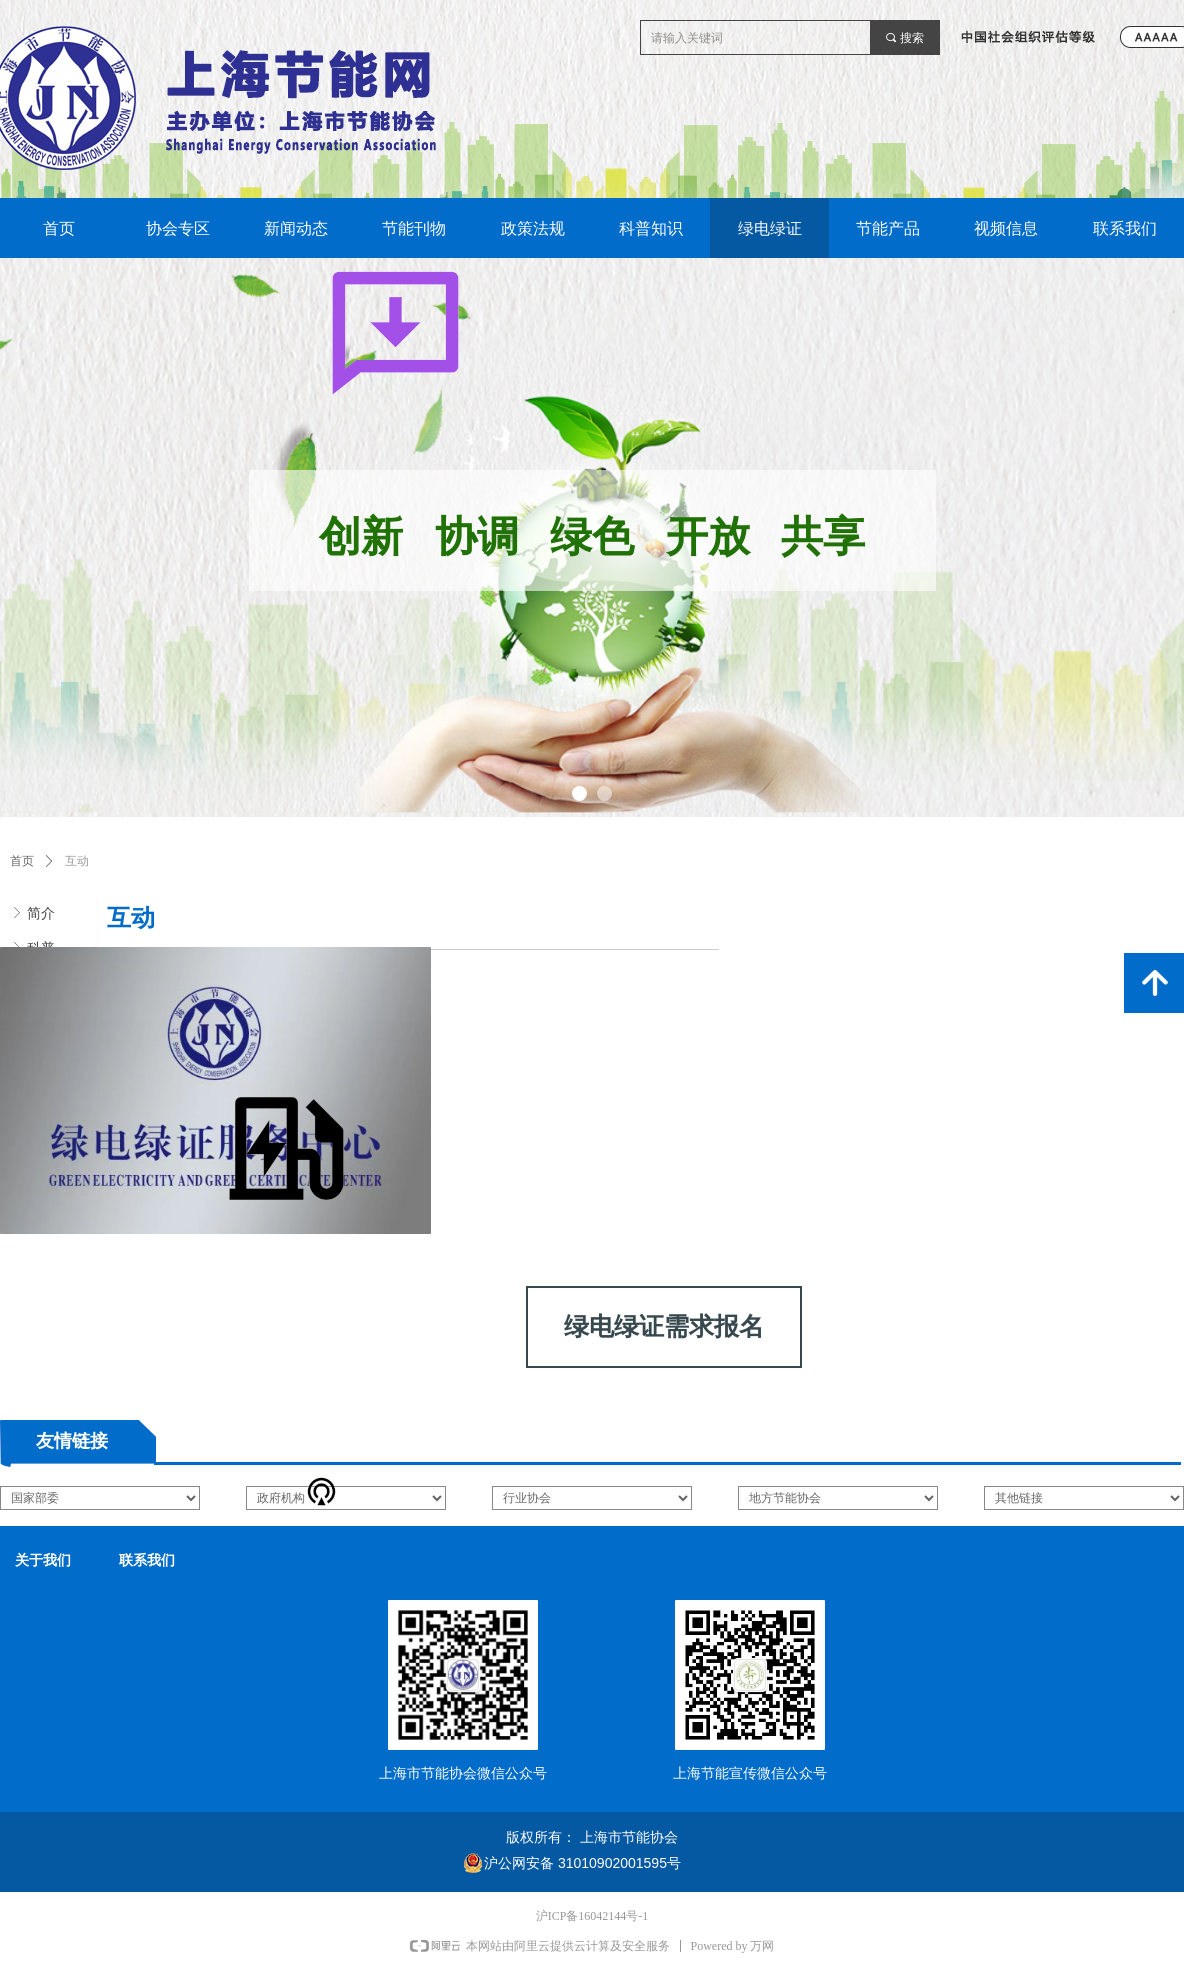 The width and height of the screenshot is (1184, 1965). Describe the element at coordinates (286, 1148) in the screenshot. I see `find nearby electric vehicle charging stations` at that location.